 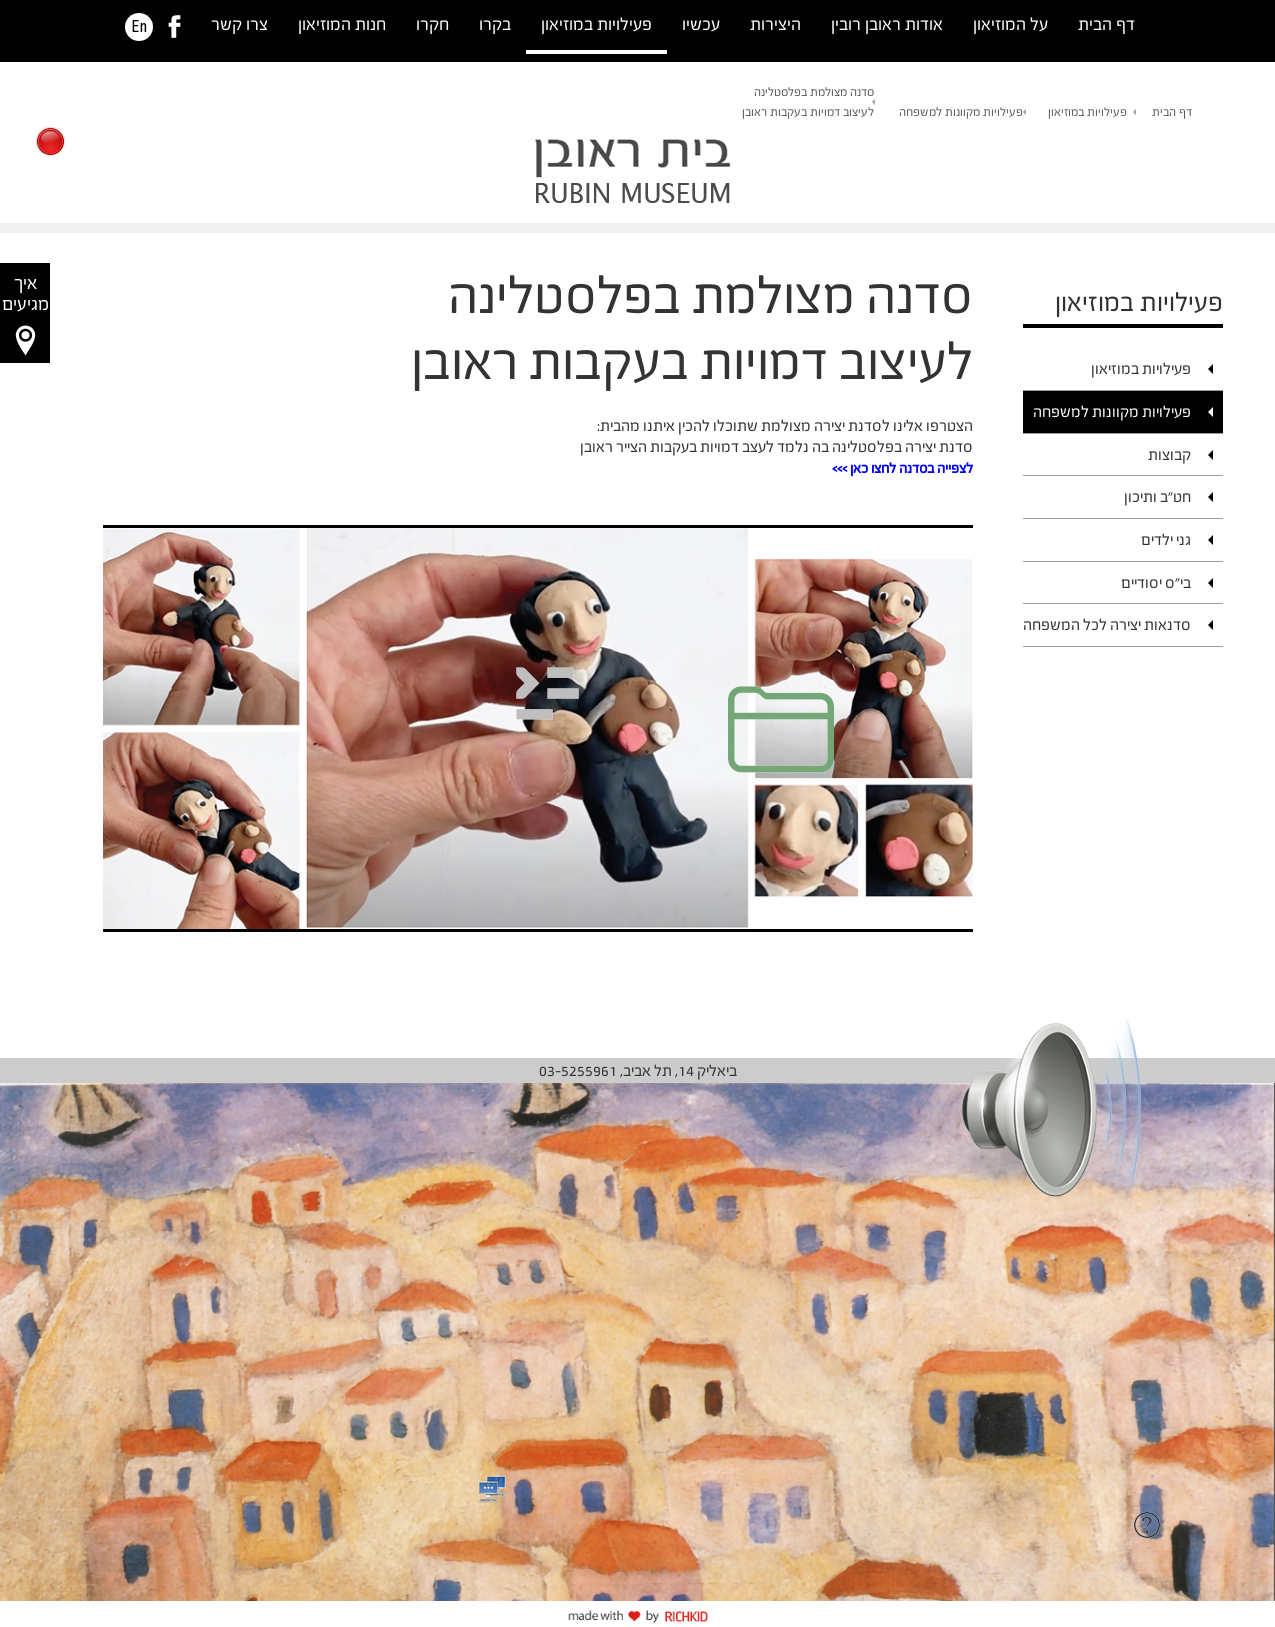 I want to click on start recording audio or video, so click(x=50, y=141).